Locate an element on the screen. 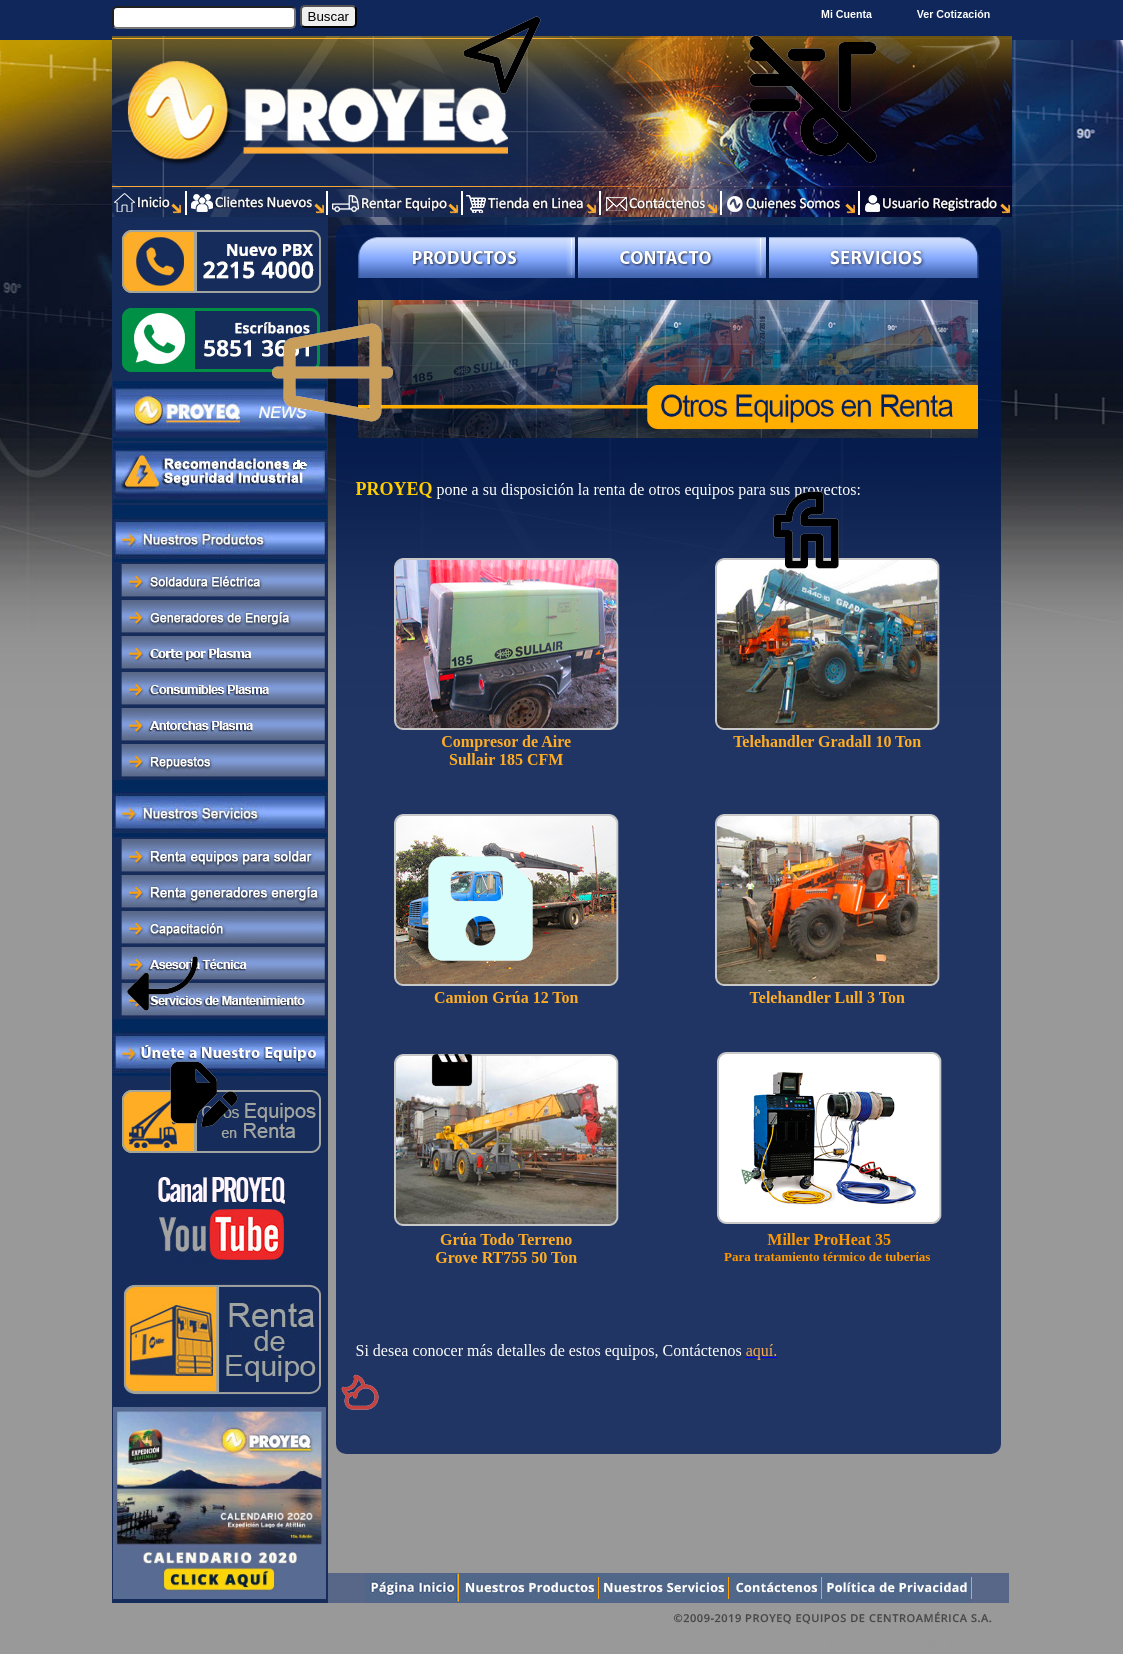  reply to a message is located at coordinates (162, 983).